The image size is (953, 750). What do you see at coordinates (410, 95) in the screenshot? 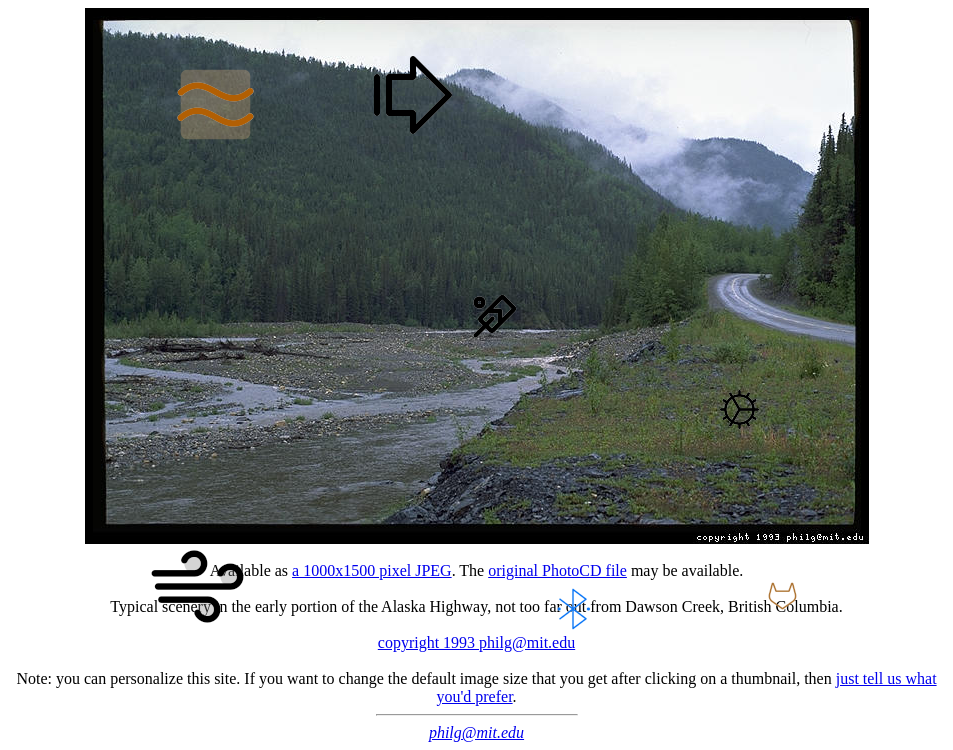
I see `go to next step or continue forward` at bounding box center [410, 95].